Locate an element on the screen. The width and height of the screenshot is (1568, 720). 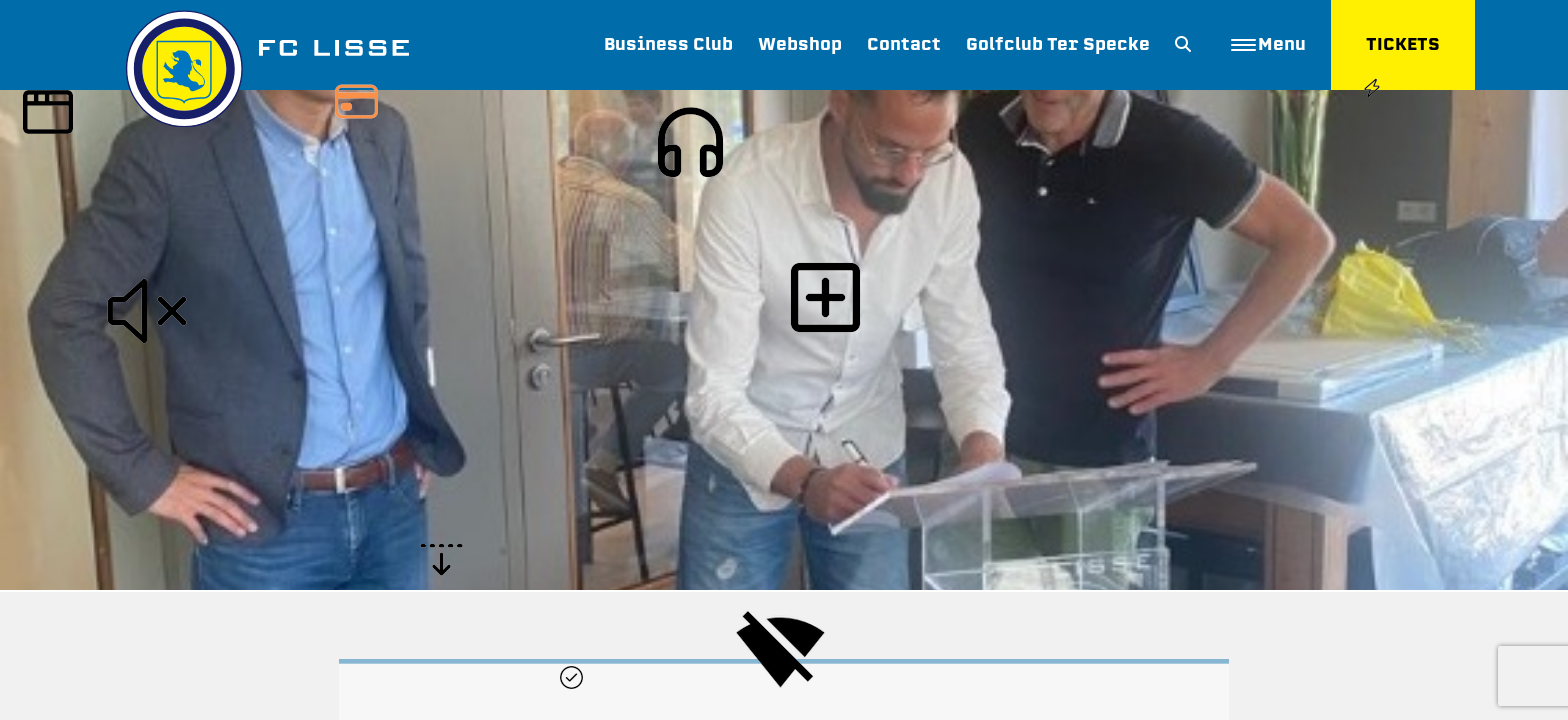
open in browser window is located at coordinates (48, 112).